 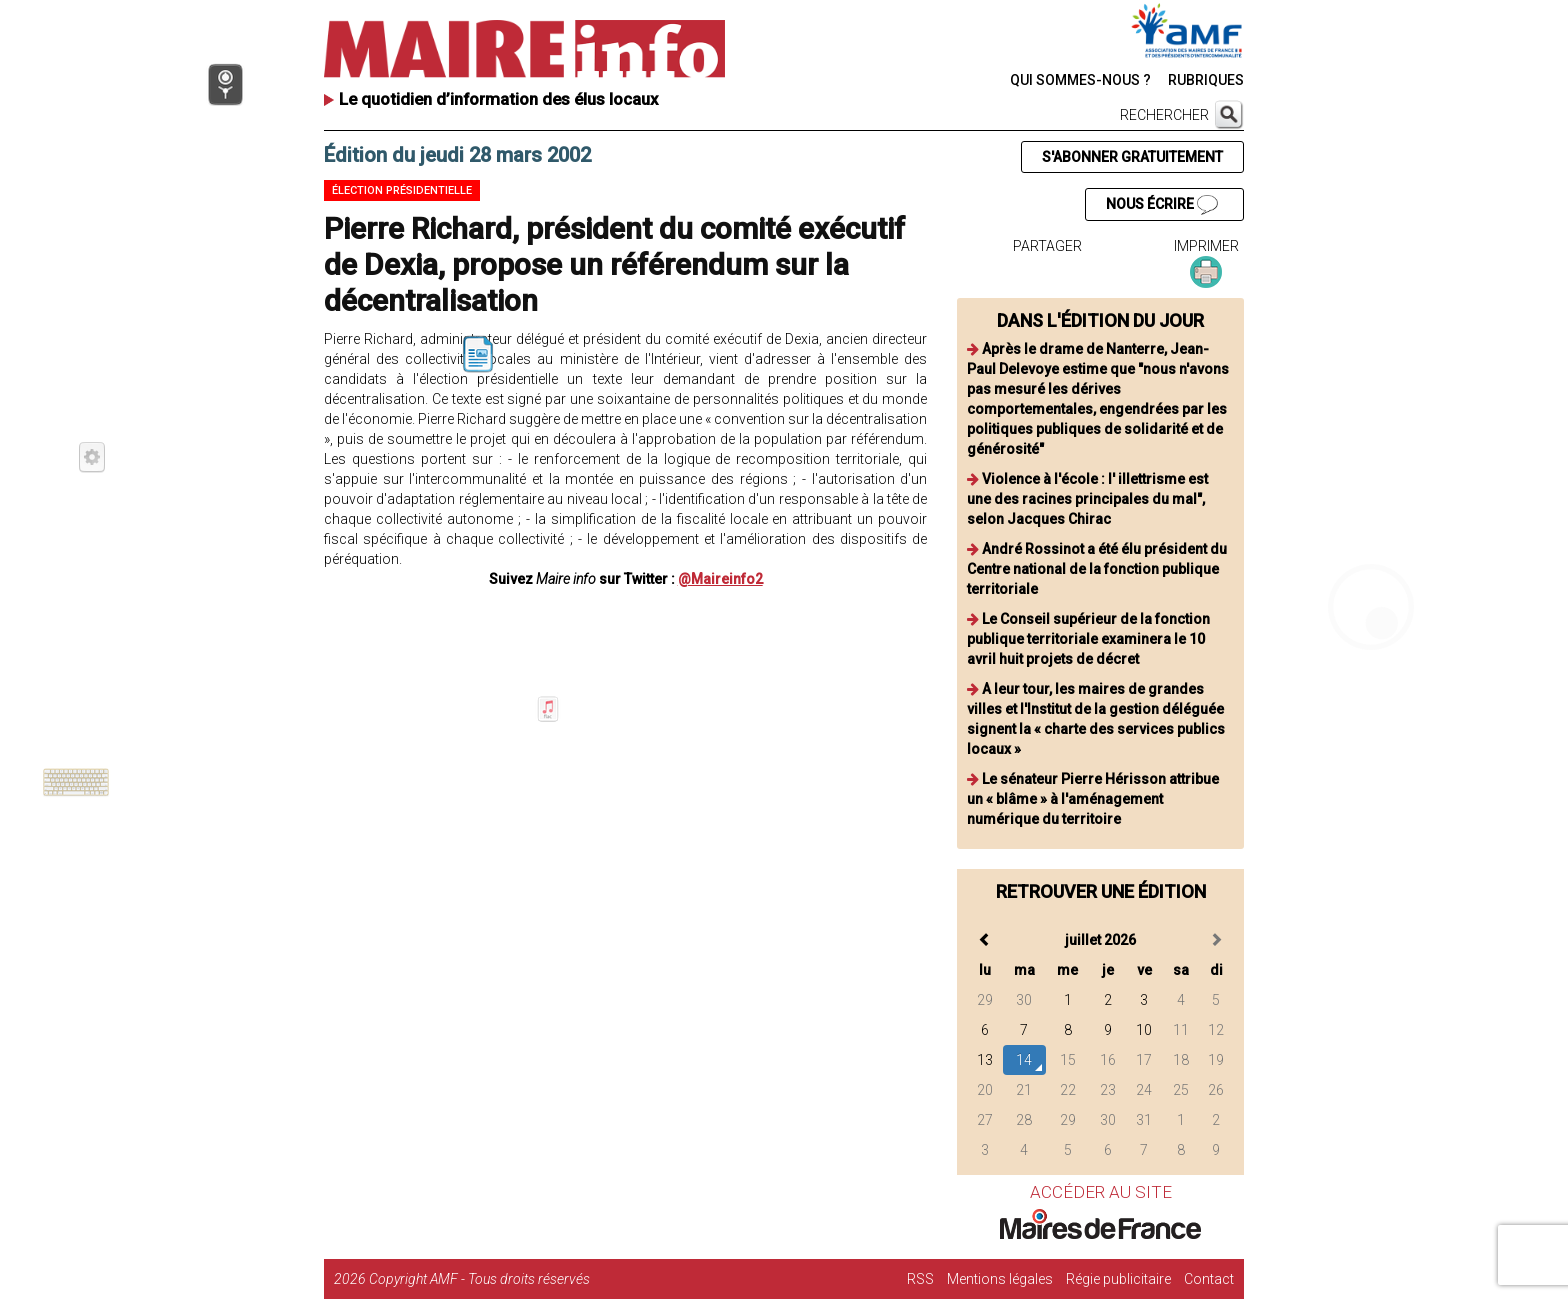 I want to click on archive selected email messages, so click(x=225, y=84).